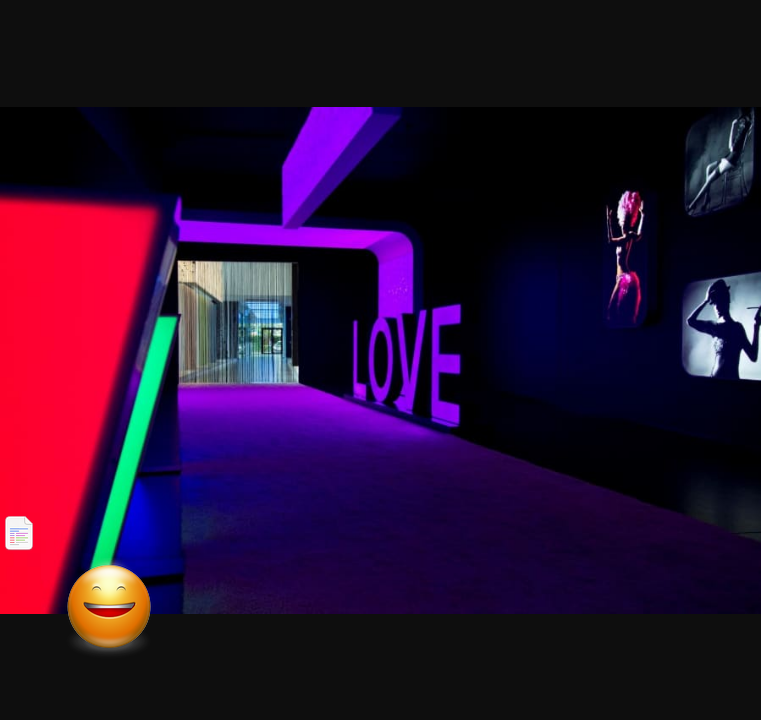 This screenshot has width=761, height=720. What do you see at coordinates (109, 610) in the screenshot?
I see `express happiness or laughter in a message` at bounding box center [109, 610].